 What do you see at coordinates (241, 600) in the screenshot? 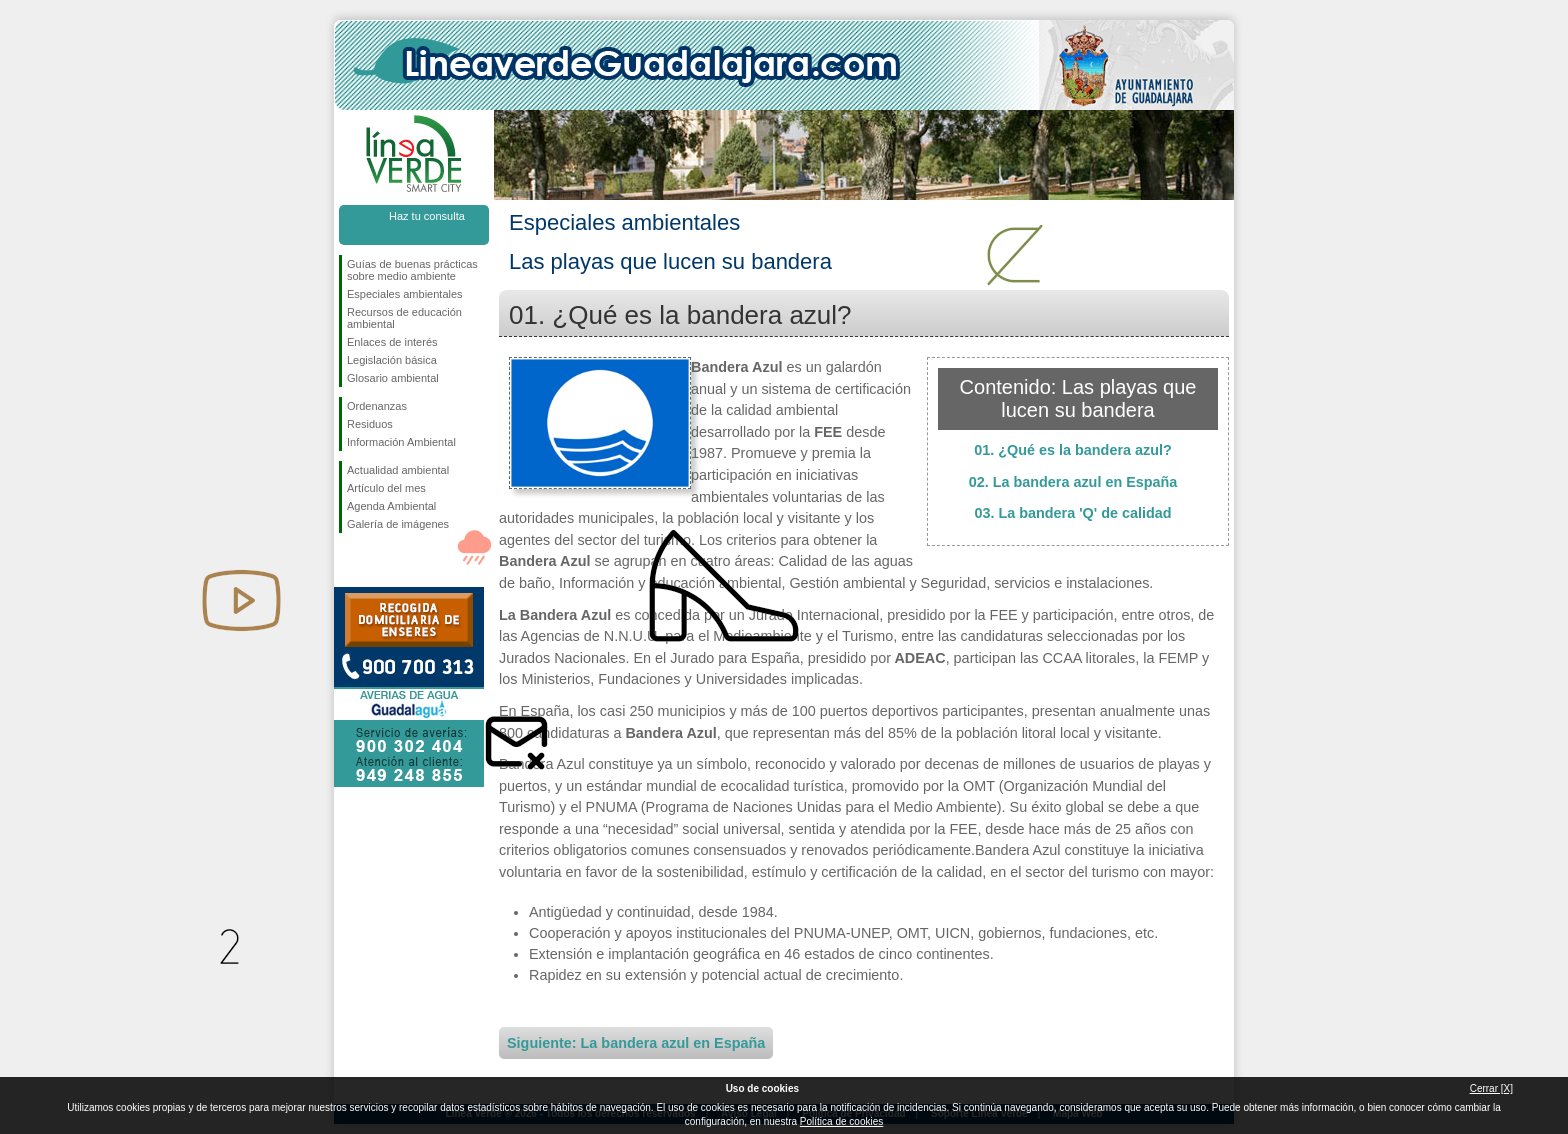
I see `open YouTube app` at bounding box center [241, 600].